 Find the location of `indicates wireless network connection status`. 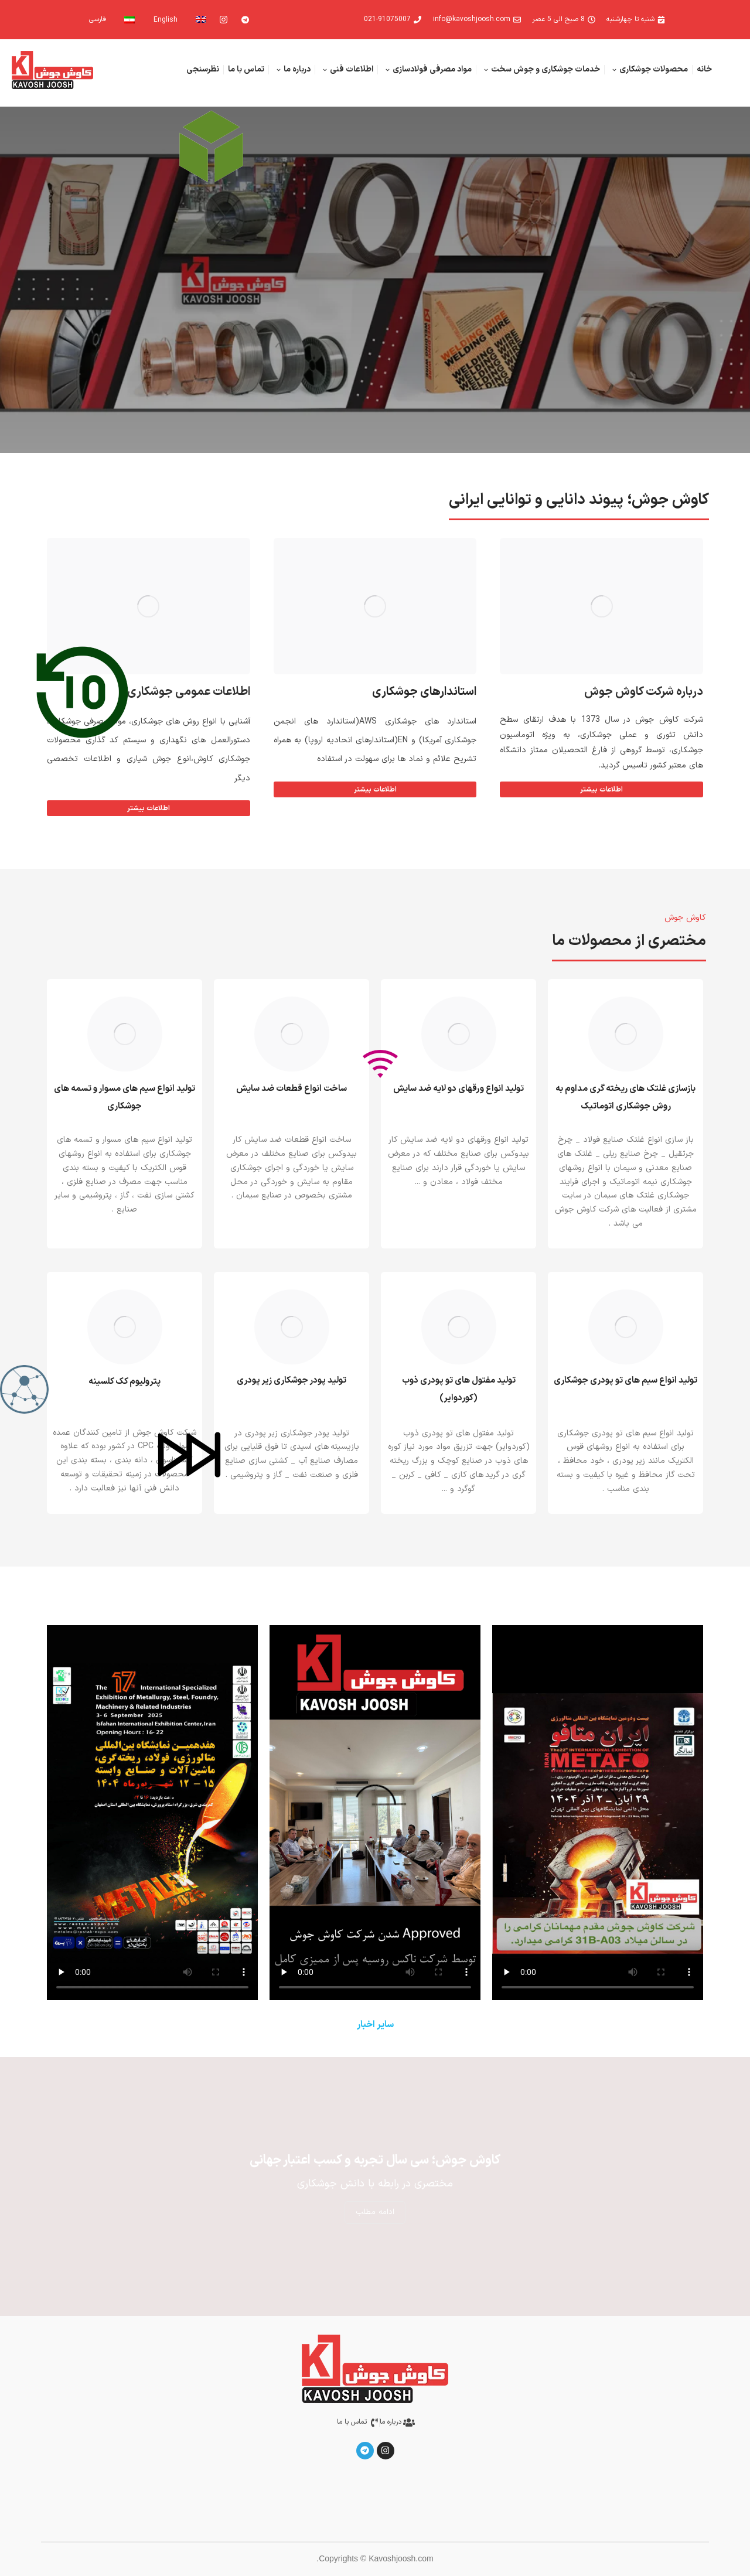

indicates wireless network connection status is located at coordinates (380, 1064).